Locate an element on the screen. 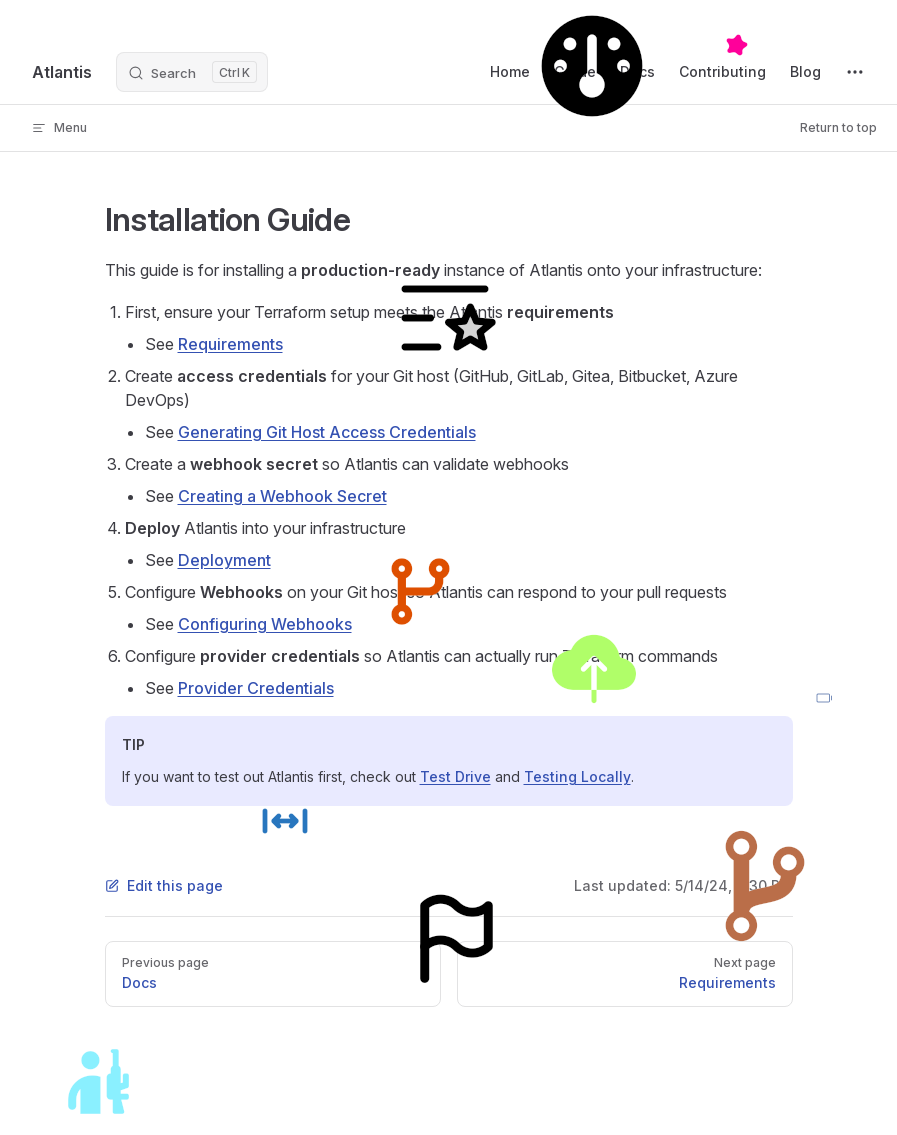 The height and width of the screenshot is (1135, 897). view performance or speed metrics is located at coordinates (592, 66).